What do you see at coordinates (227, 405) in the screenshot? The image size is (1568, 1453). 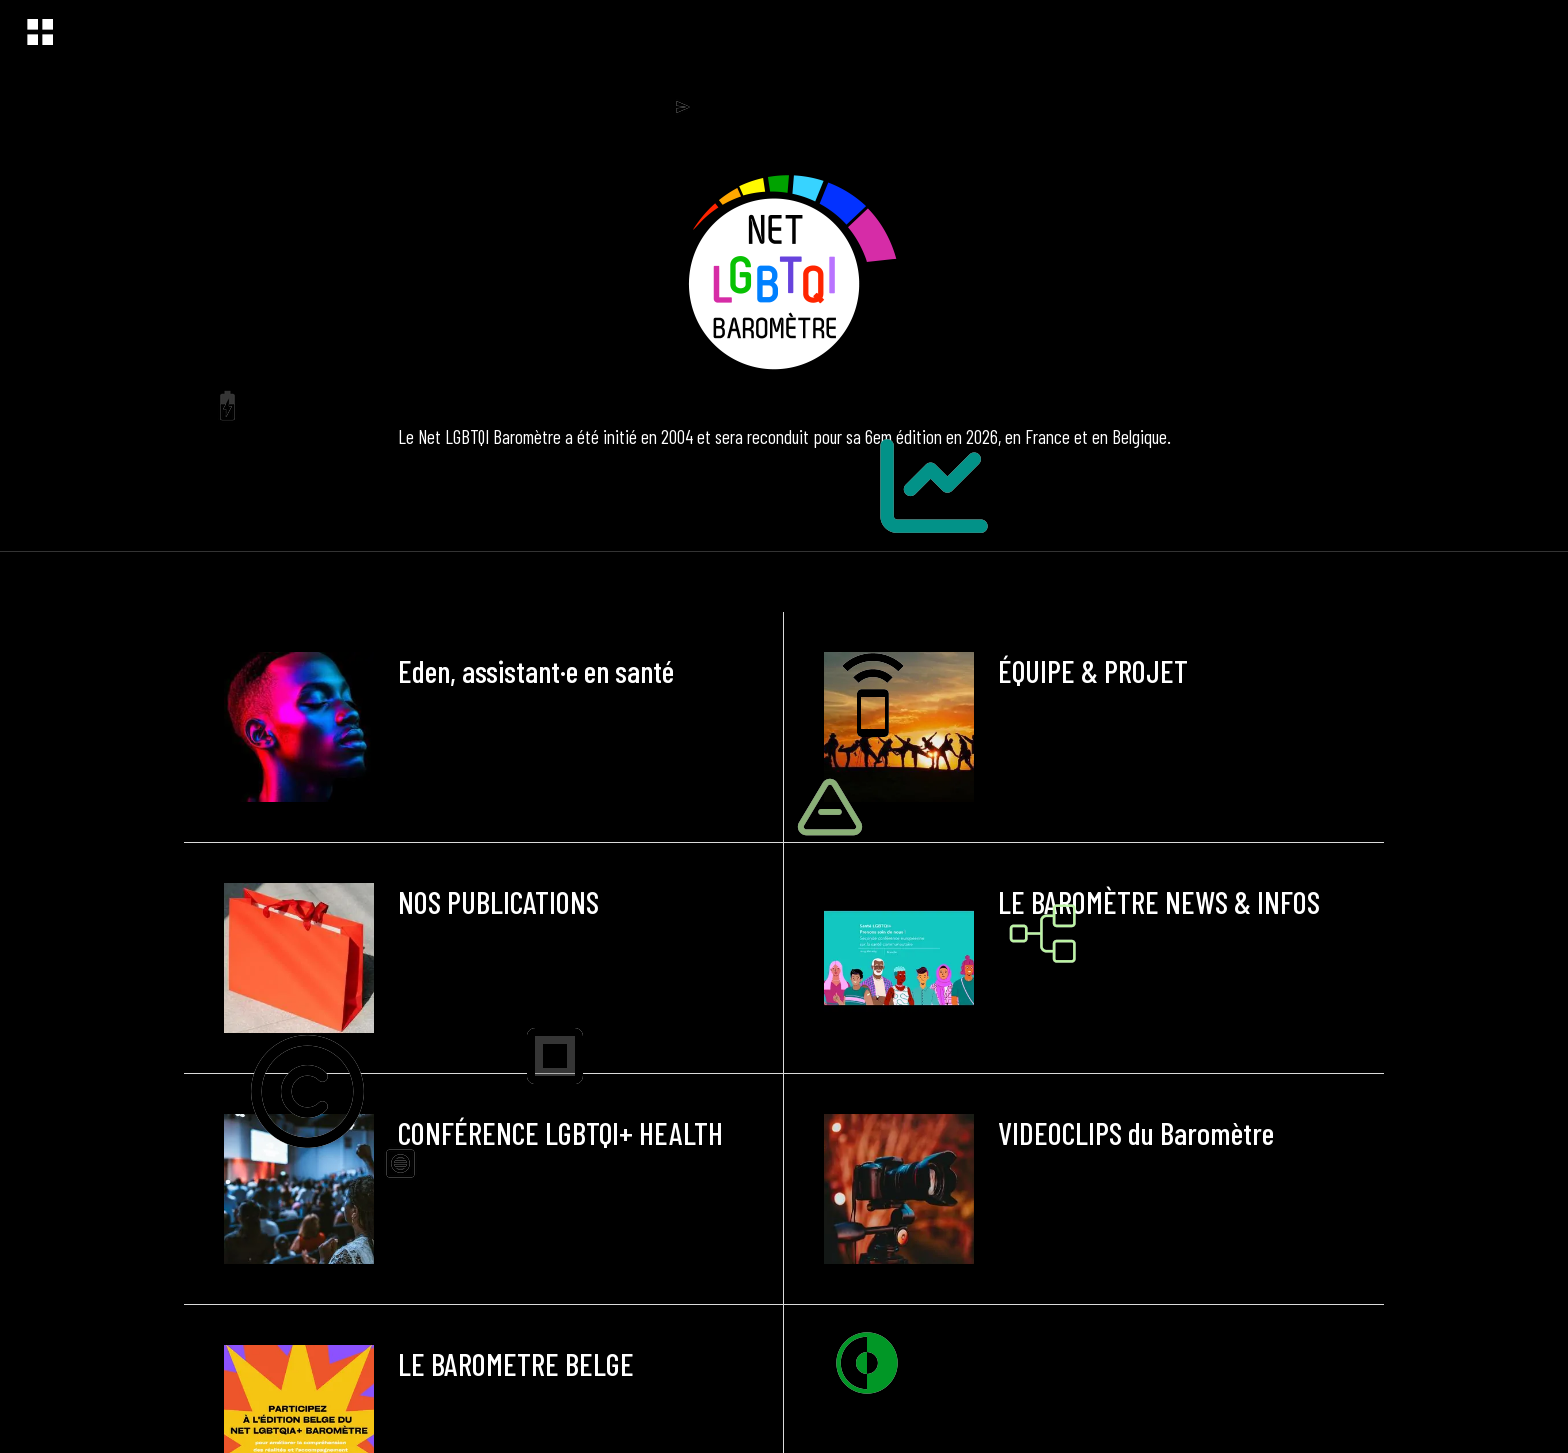 I see `indicates battery is charging at 60% capacity` at bounding box center [227, 405].